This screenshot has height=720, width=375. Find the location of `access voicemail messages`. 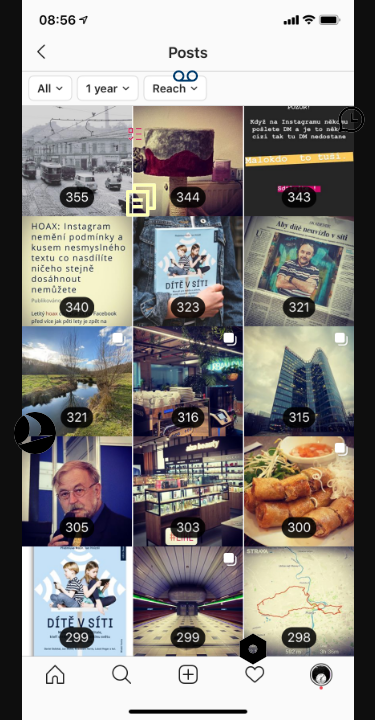

access voicemail messages is located at coordinates (185, 76).